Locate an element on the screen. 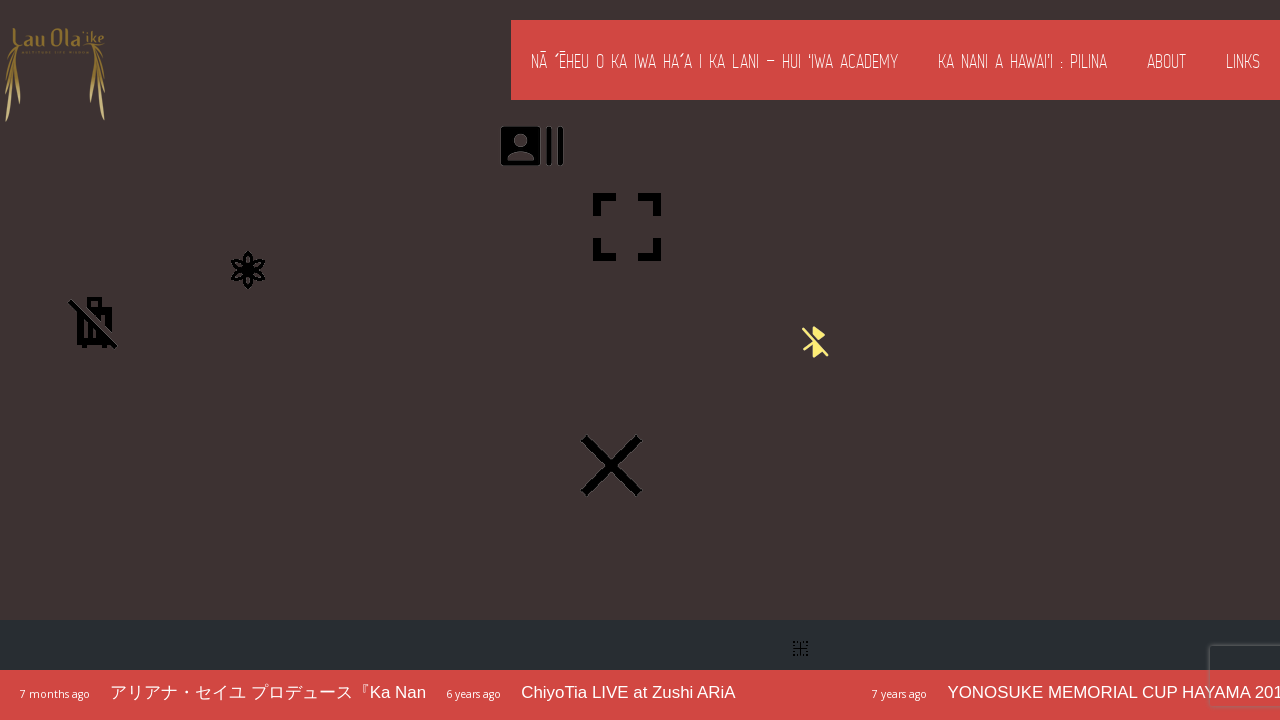 Image resolution: width=1280 pixels, height=720 pixels. apply a vintage or retro photo filter is located at coordinates (248, 270).